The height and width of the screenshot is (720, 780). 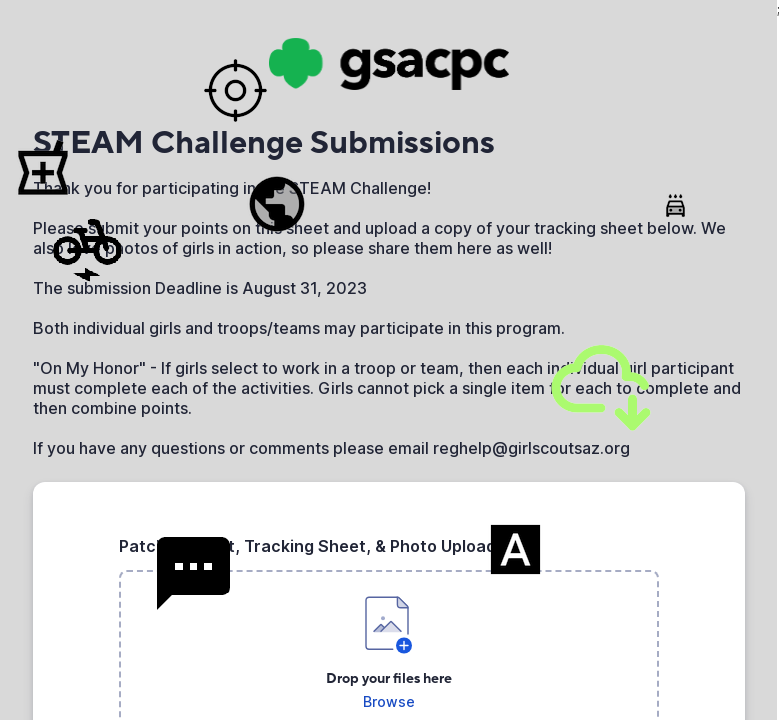 What do you see at coordinates (515, 549) in the screenshot?
I see `download or install a new font` at bounding box center [515, 549].